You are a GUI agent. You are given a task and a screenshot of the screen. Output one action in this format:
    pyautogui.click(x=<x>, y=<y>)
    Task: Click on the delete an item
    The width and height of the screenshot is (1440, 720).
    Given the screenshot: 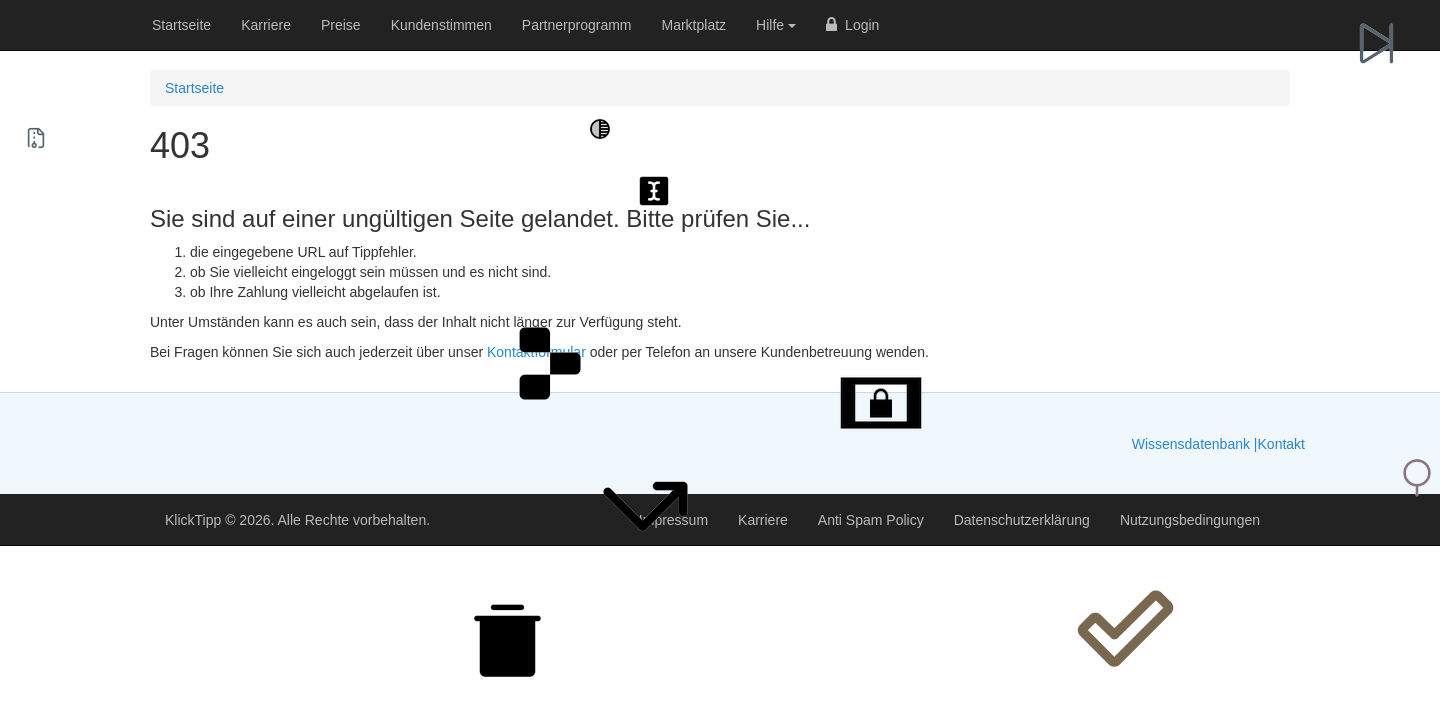 What is the action you would take?
    pyautogui.click(x=507, y=643)
    